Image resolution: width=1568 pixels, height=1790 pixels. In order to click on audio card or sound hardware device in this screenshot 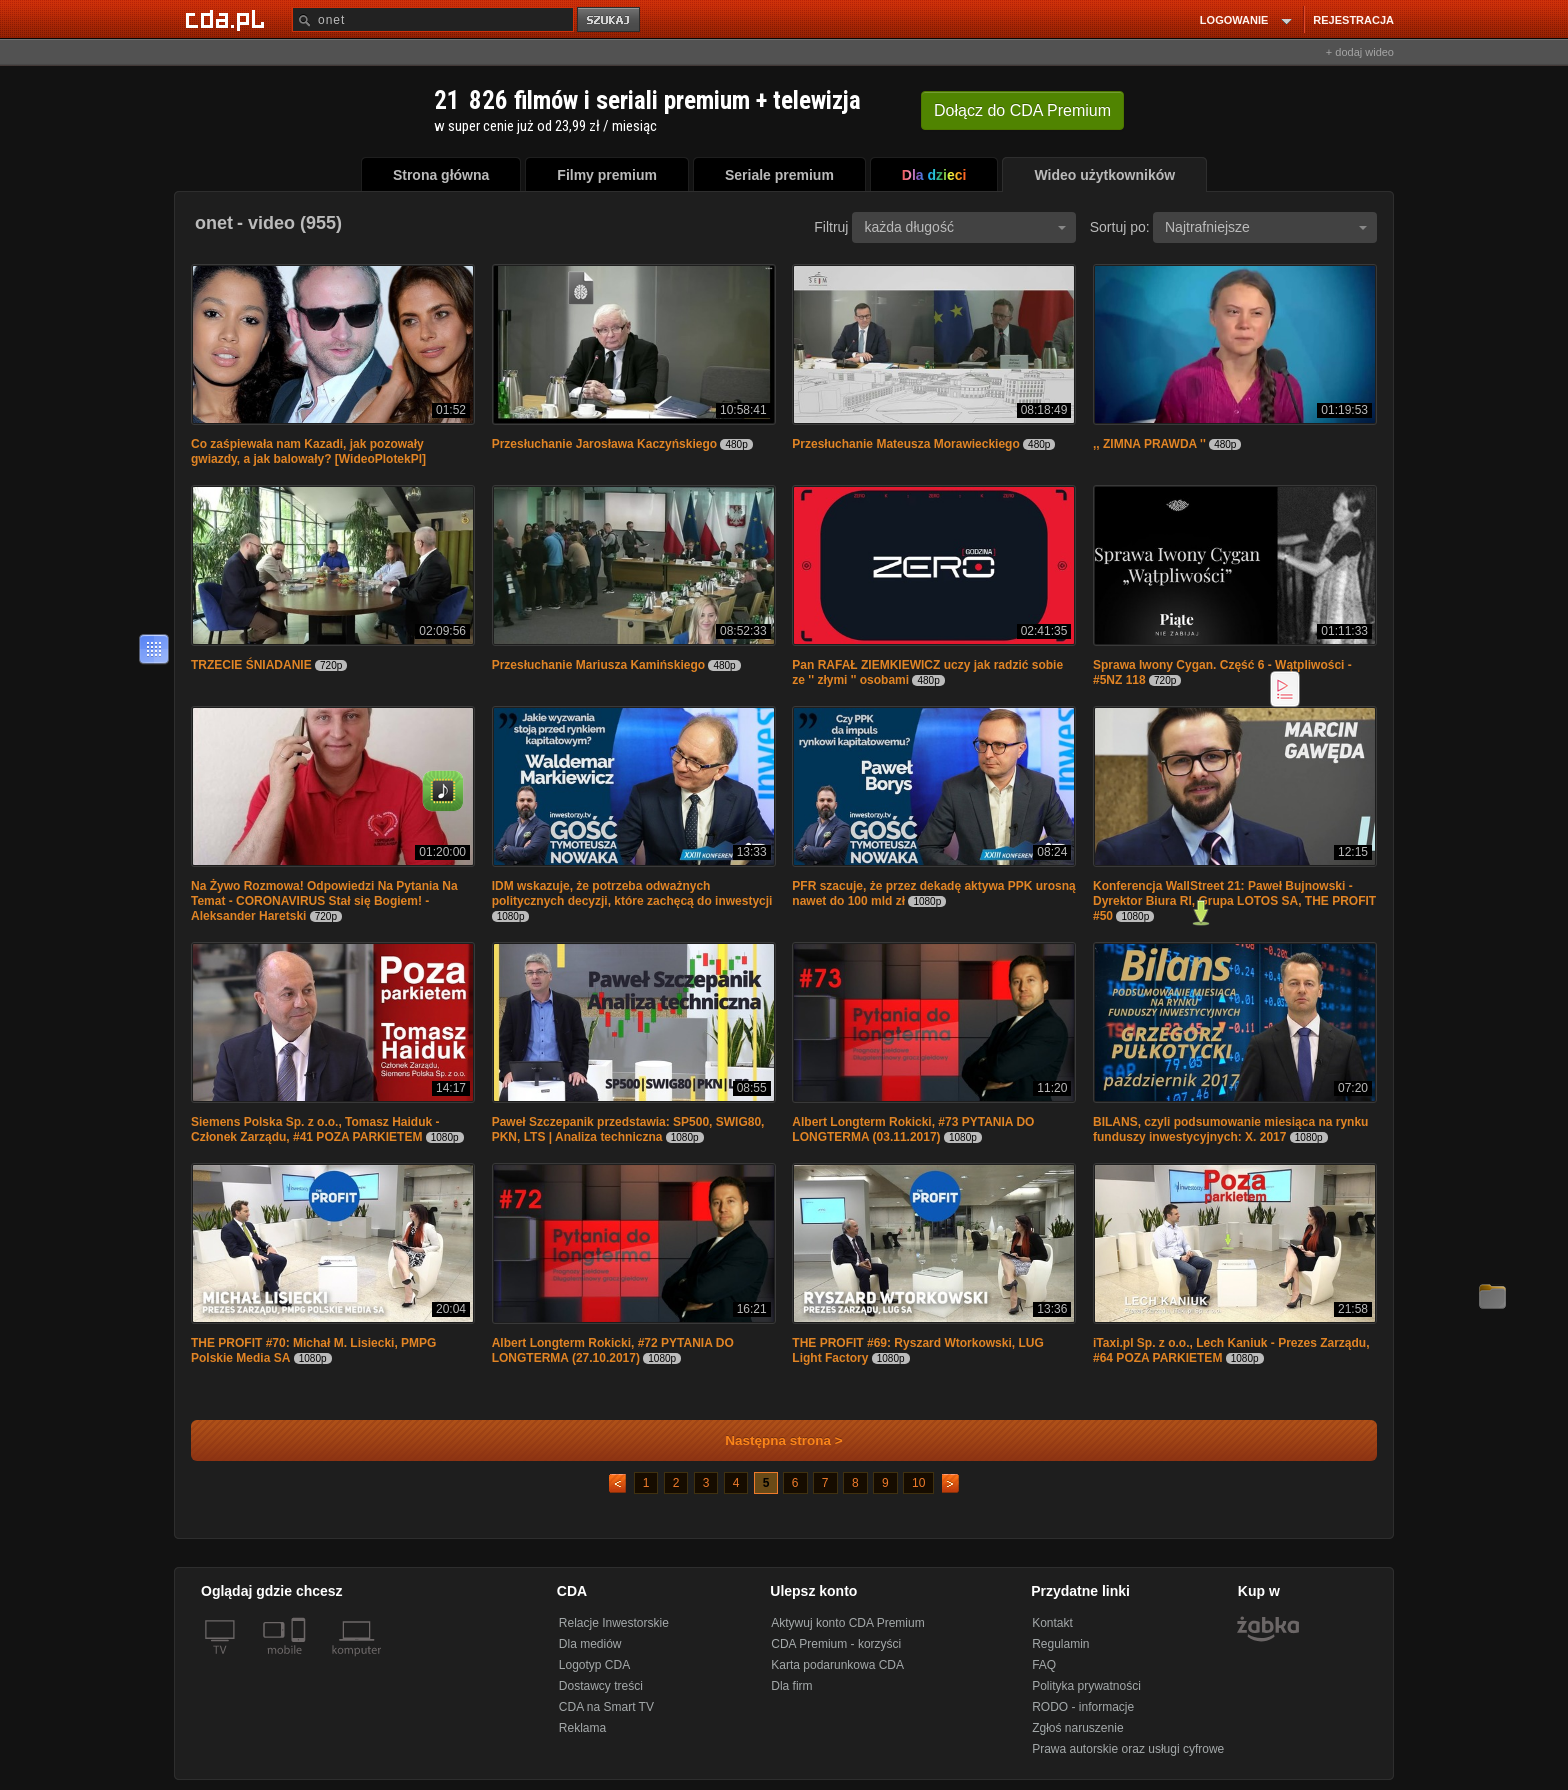, I will do `click(443, 791)`.